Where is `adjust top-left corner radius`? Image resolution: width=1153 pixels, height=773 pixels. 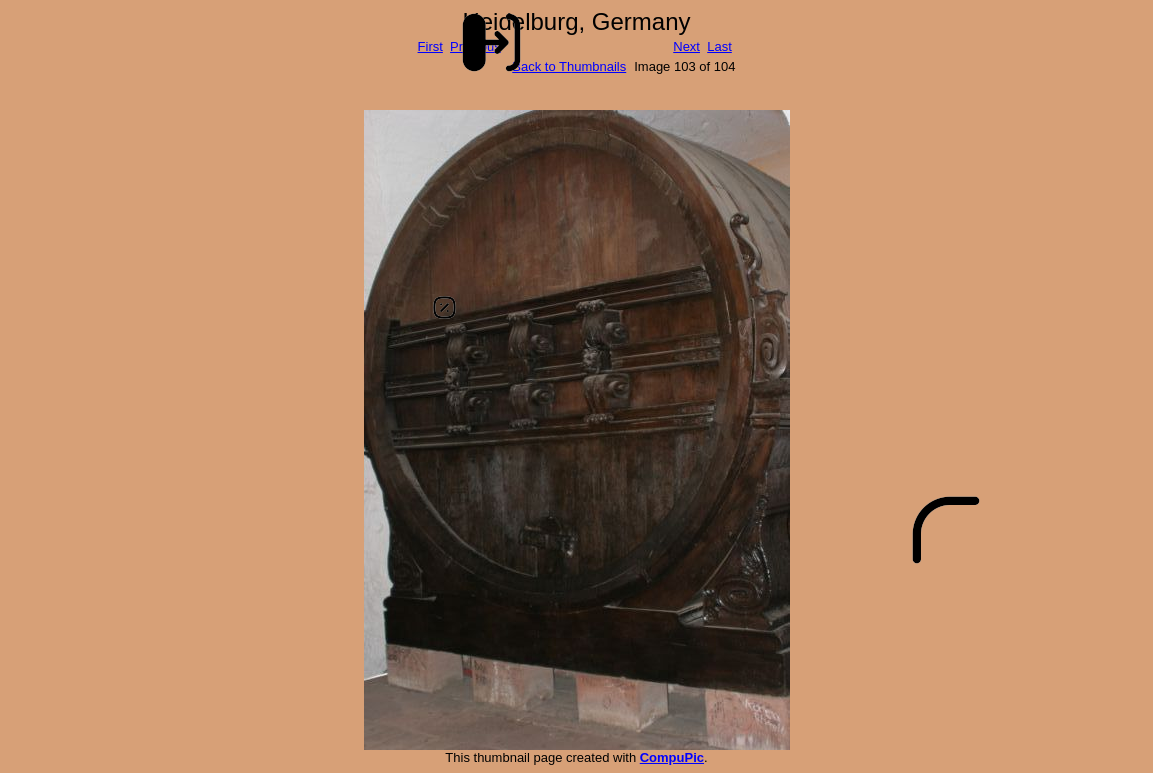 adjust top-left corner radius is located at coordinates (946, 530).